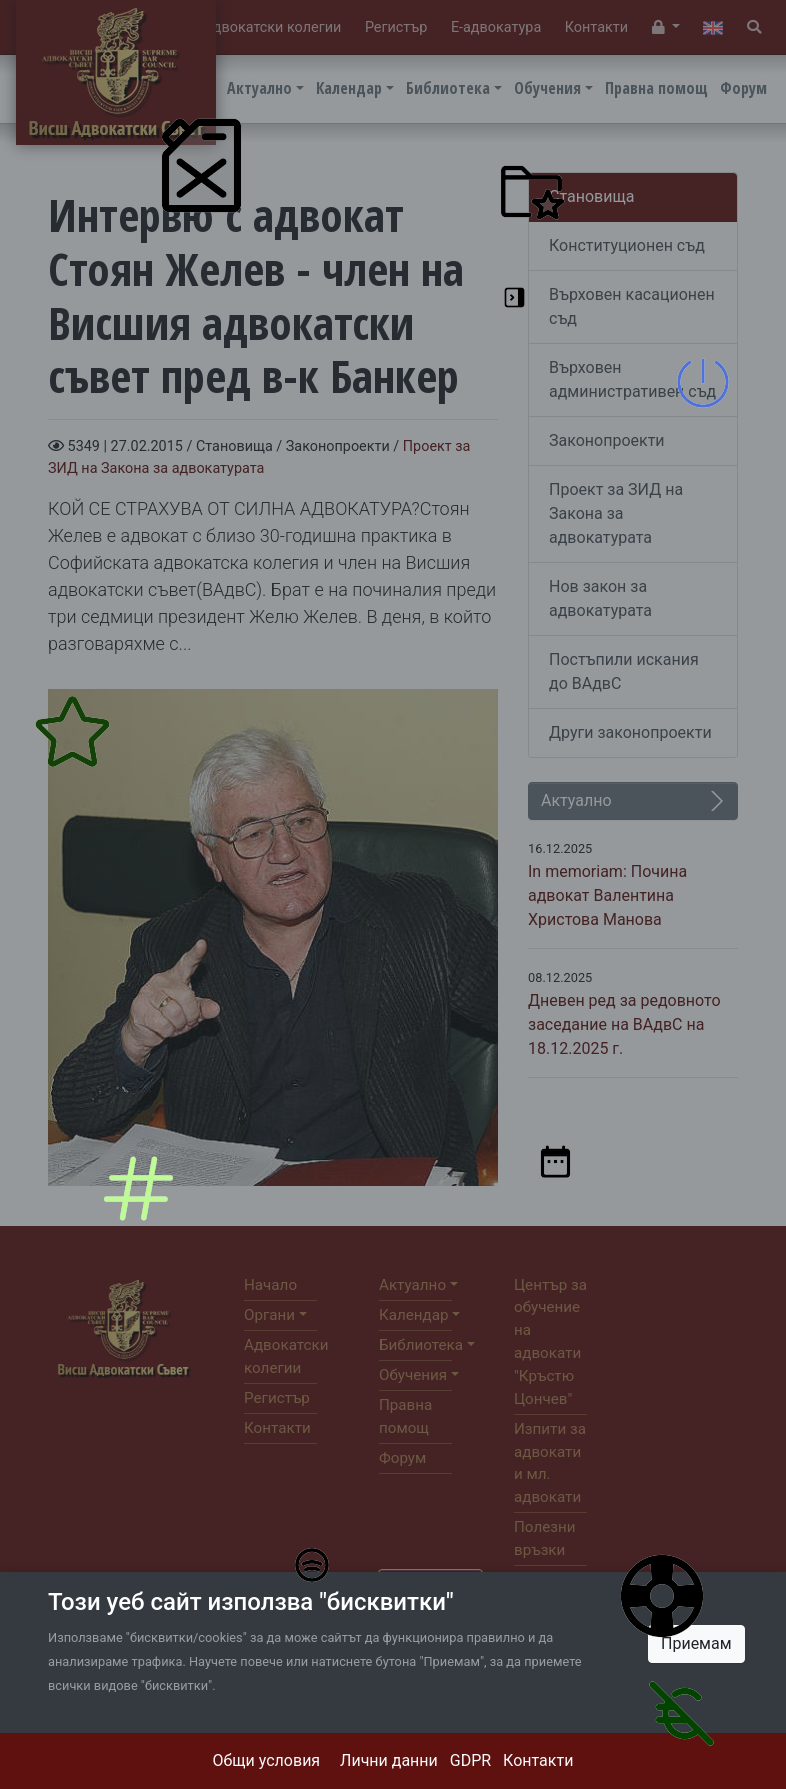  Describe the element at coordinates (662, 1596) in the screenshot. I see `access help or support center` at that location.